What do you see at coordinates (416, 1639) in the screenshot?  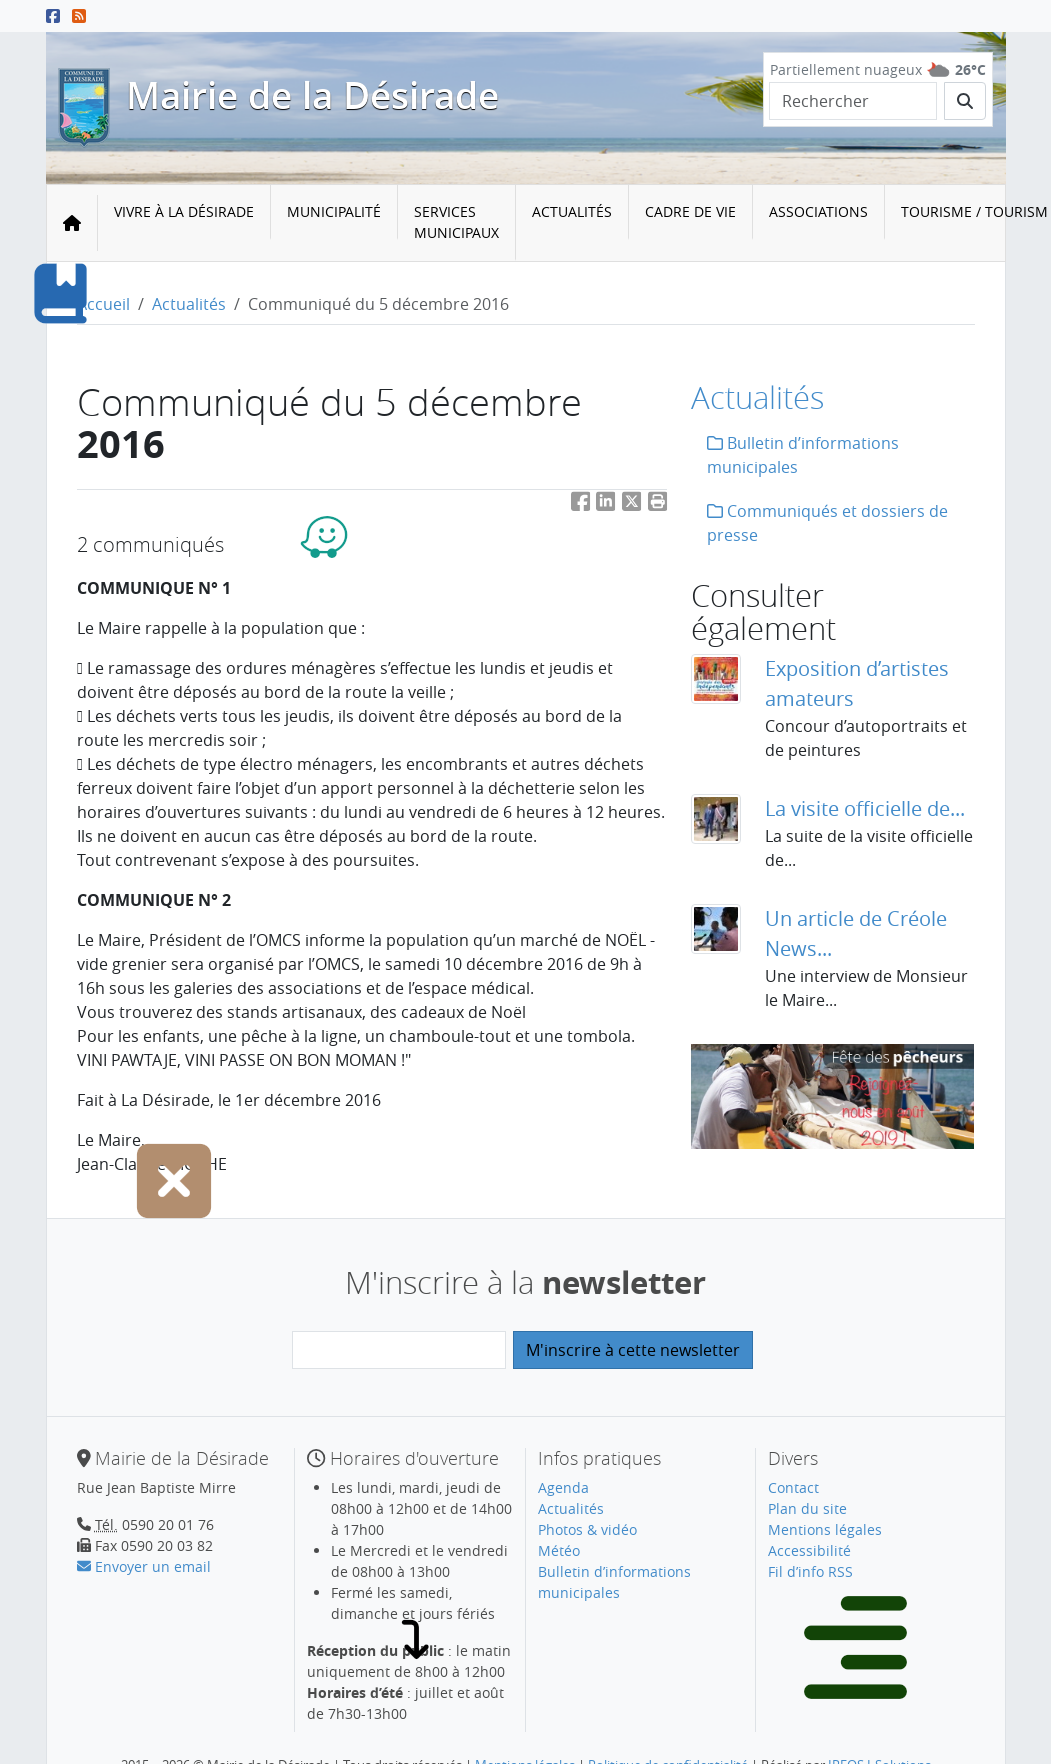 I see `move item down one level` at bounding box center [416, 1639].